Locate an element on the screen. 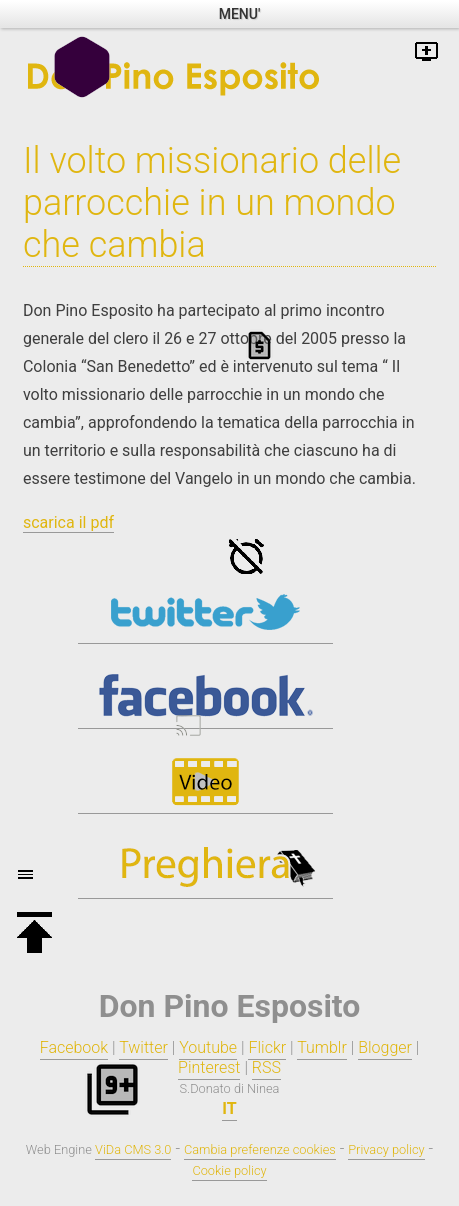 The height and width of the screenshot is (1206, 459). indicates a selected or active state is located at coordinates (82, 67).